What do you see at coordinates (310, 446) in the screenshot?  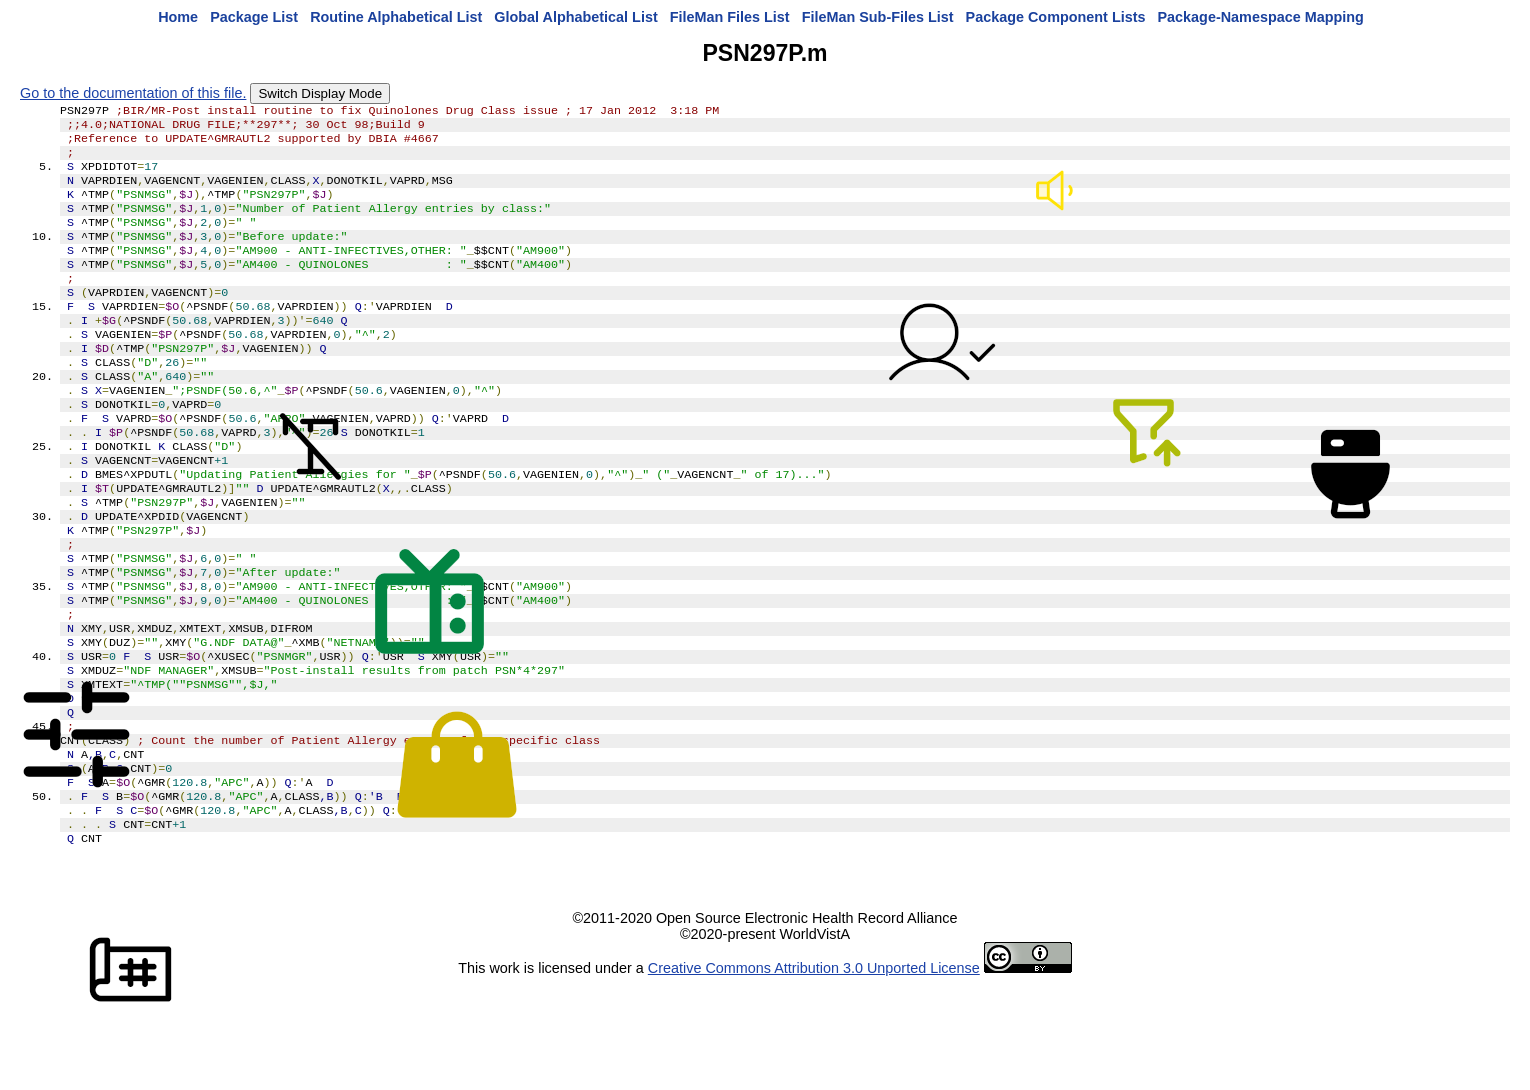 I see `disable text formatting` at bounding box center [310, 446].